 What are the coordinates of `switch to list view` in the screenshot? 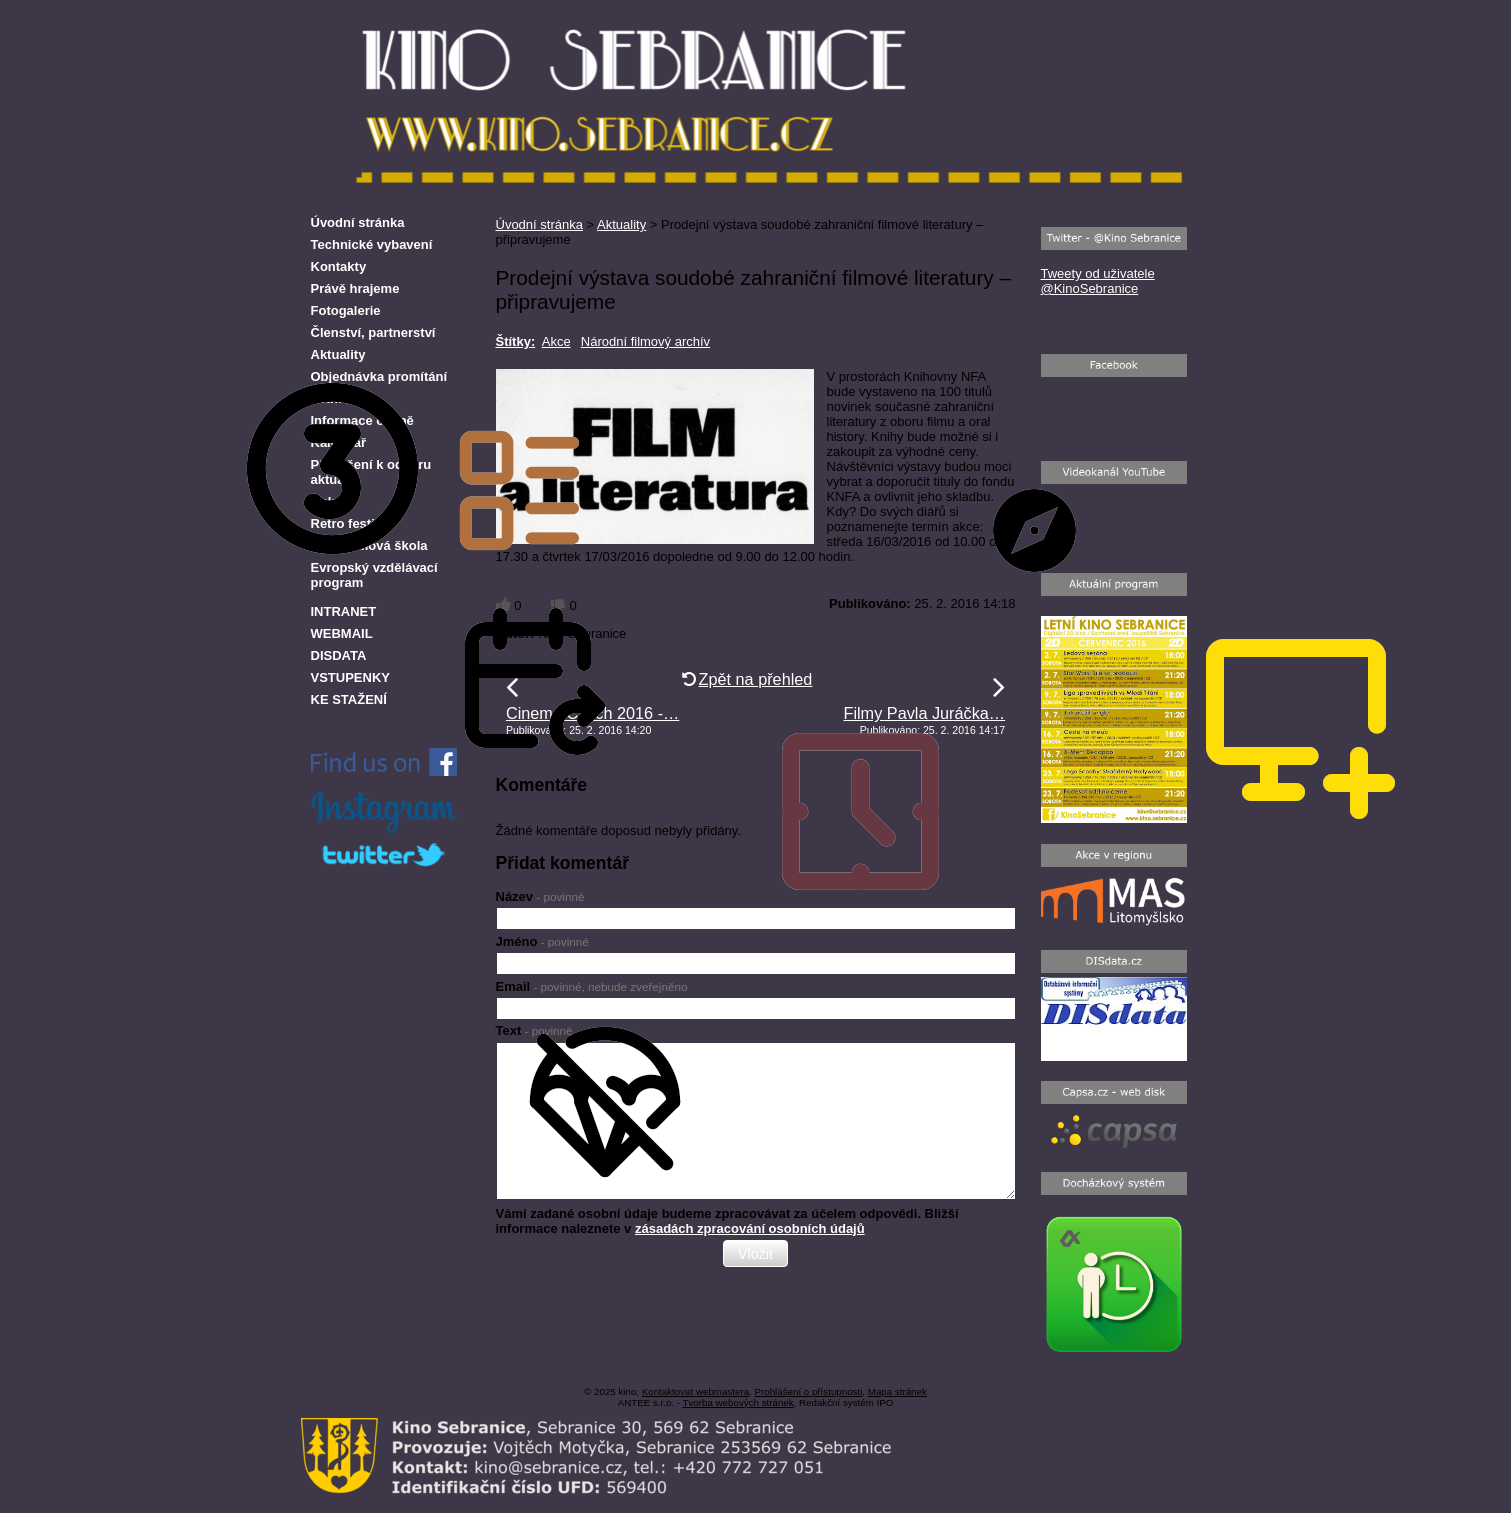 It's located at (519, 490).